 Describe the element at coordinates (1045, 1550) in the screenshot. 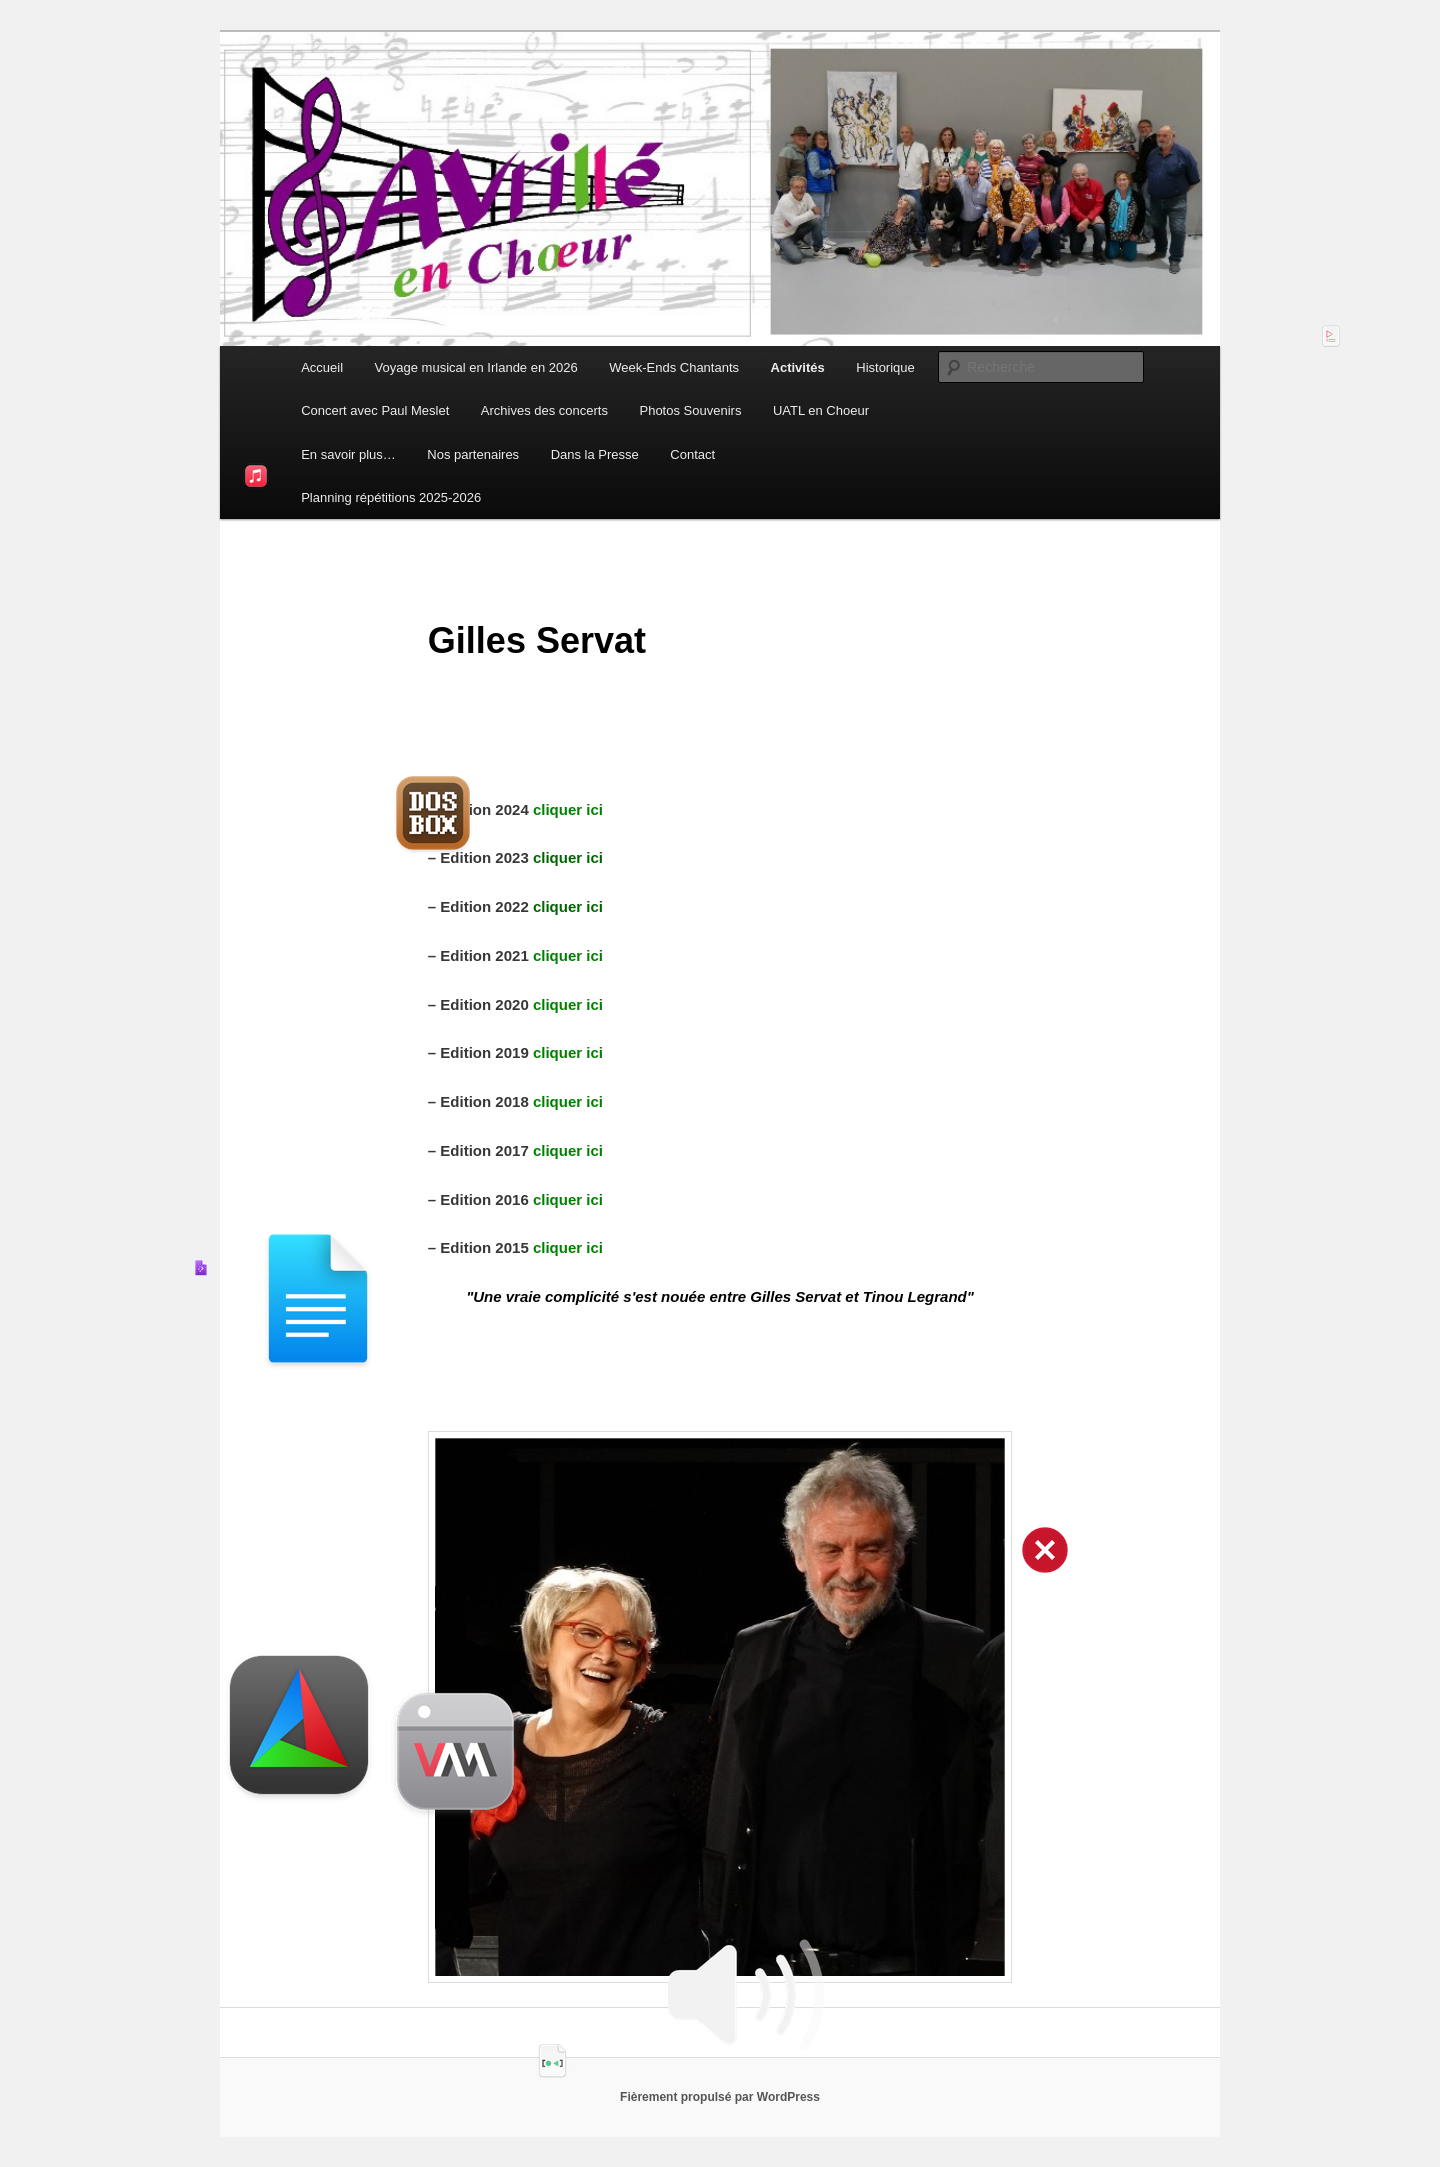

I see `cancel or close the current action` at that location.